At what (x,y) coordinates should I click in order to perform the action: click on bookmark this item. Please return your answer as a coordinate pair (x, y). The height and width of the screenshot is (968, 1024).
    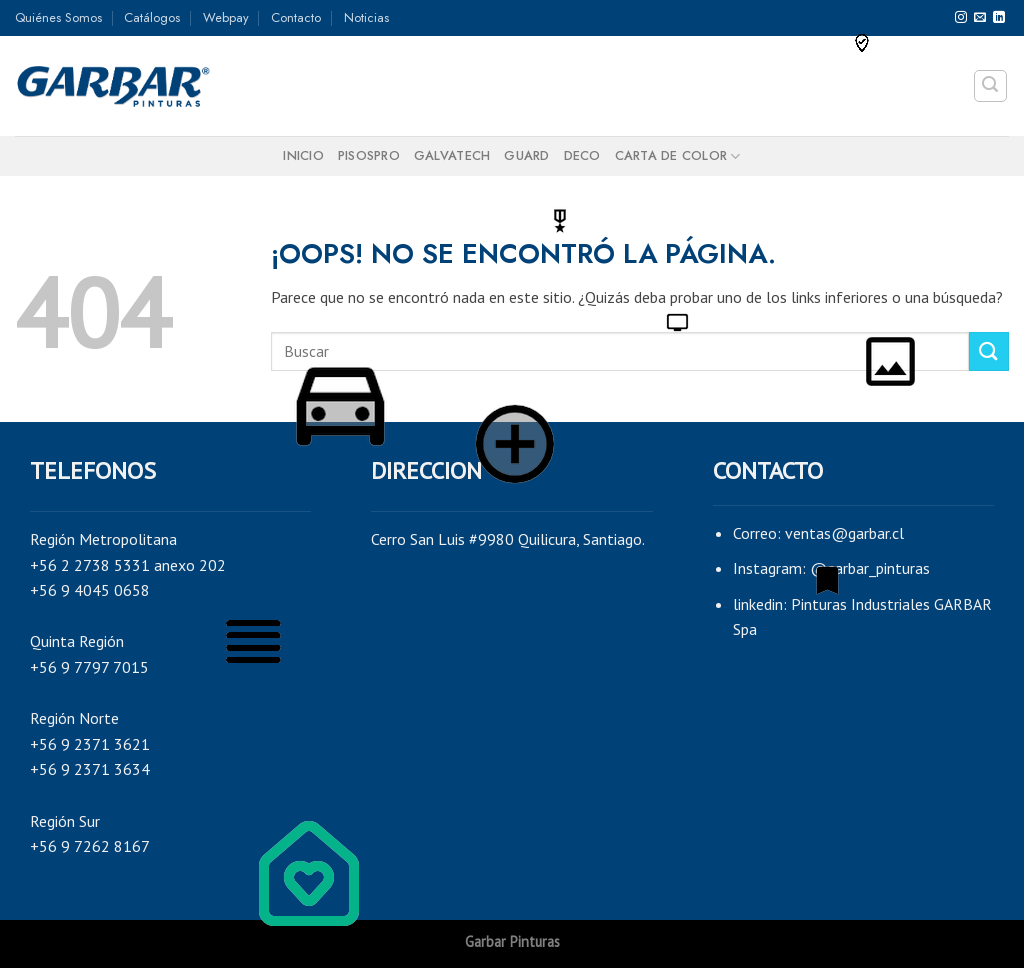
    Looking at the image, I should click on (827, 580).